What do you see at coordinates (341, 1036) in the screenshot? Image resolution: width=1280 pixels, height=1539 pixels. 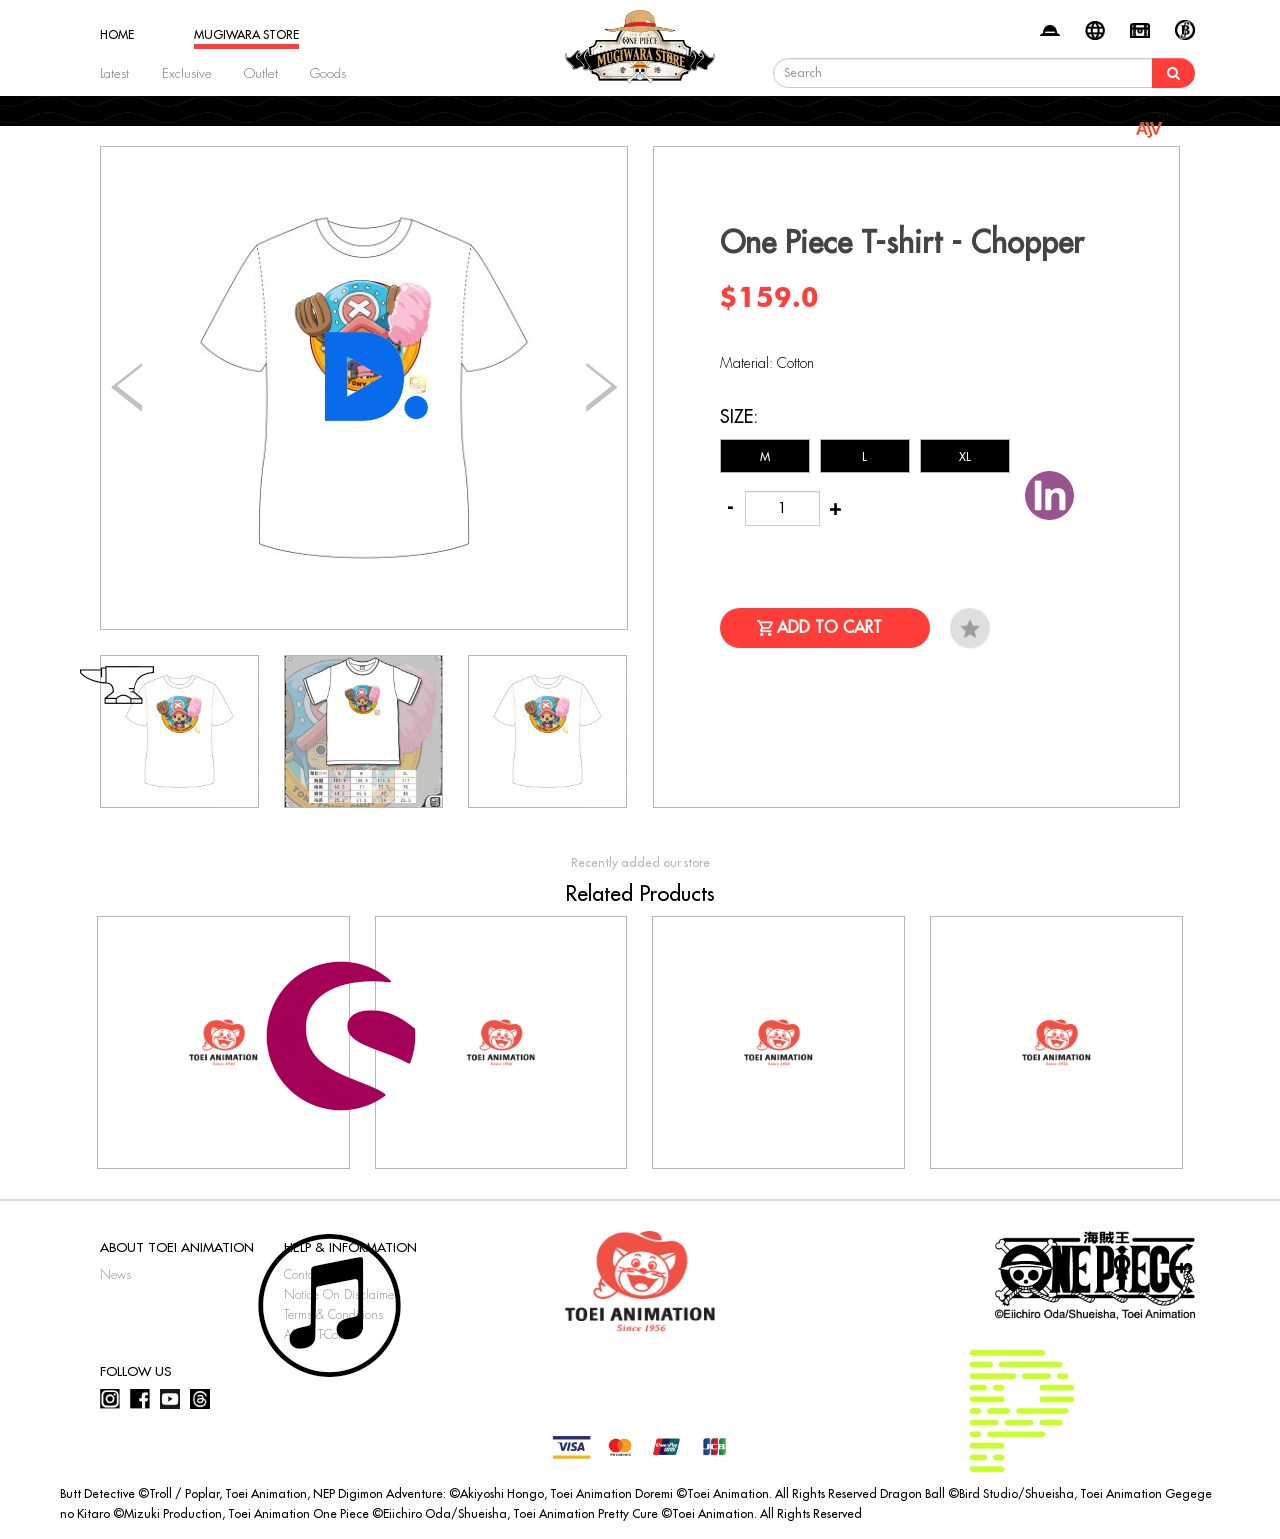 I see `shopware e-commerce platform logo` at bounding box center [341, 1036].